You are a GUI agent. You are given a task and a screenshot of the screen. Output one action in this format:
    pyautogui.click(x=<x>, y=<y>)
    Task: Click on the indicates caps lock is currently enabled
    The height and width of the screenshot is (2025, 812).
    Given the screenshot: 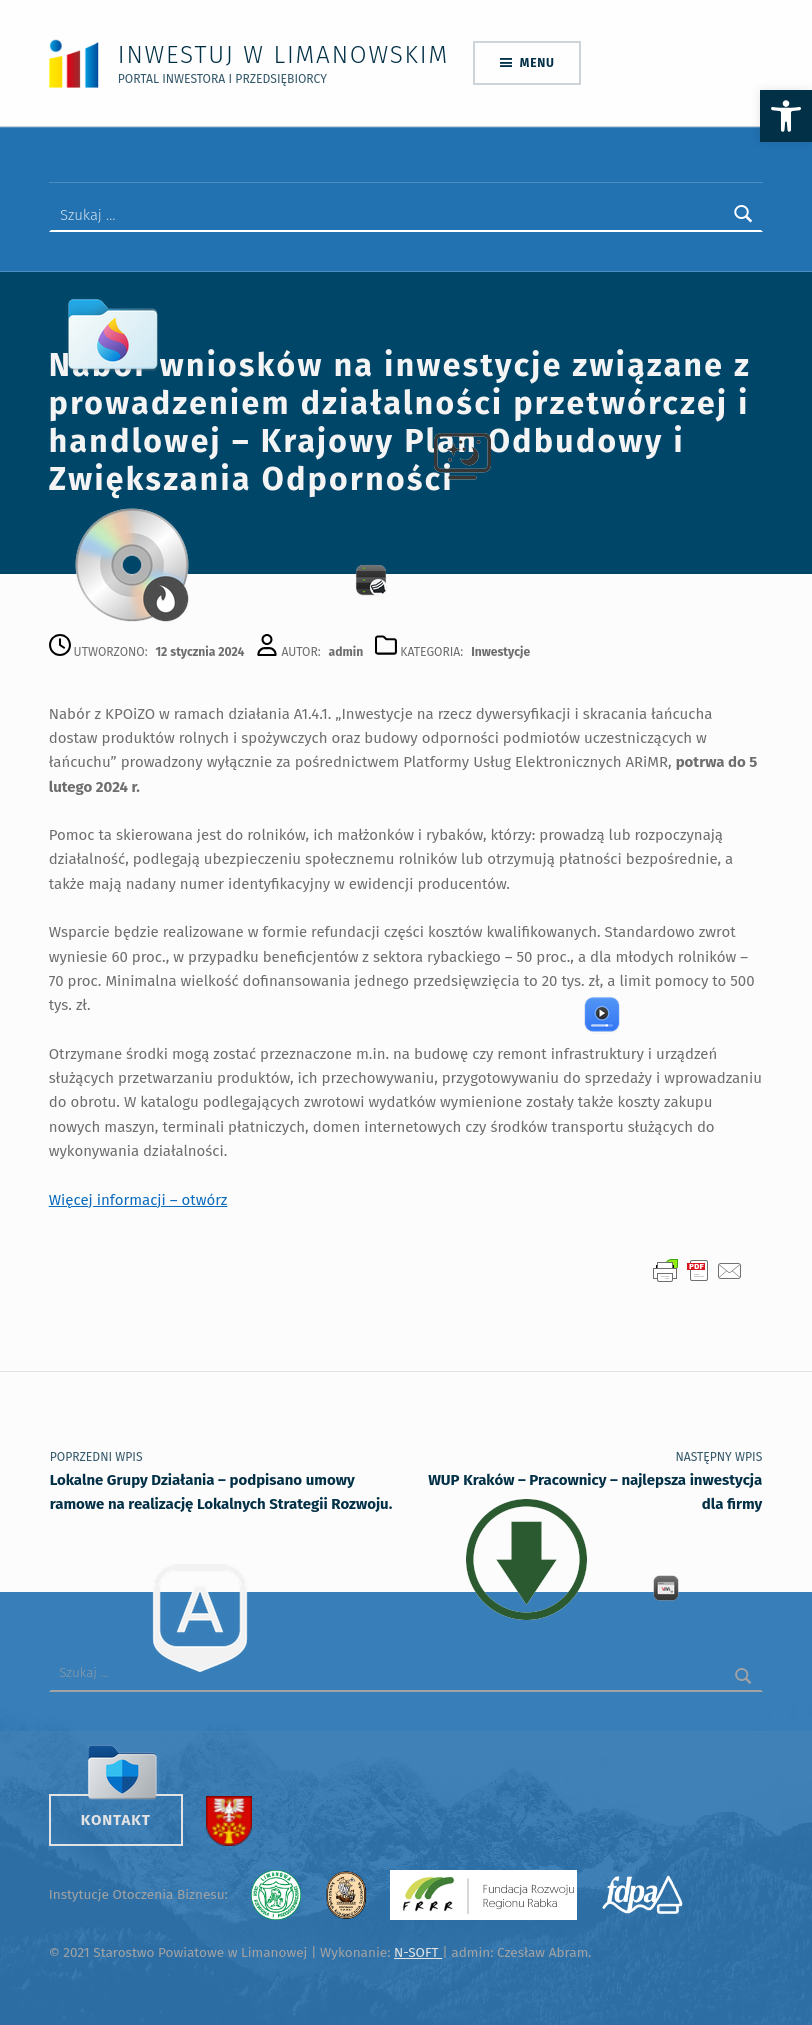 What is the action you would take?
    pyautogui.click(x=200, y=1618)
    